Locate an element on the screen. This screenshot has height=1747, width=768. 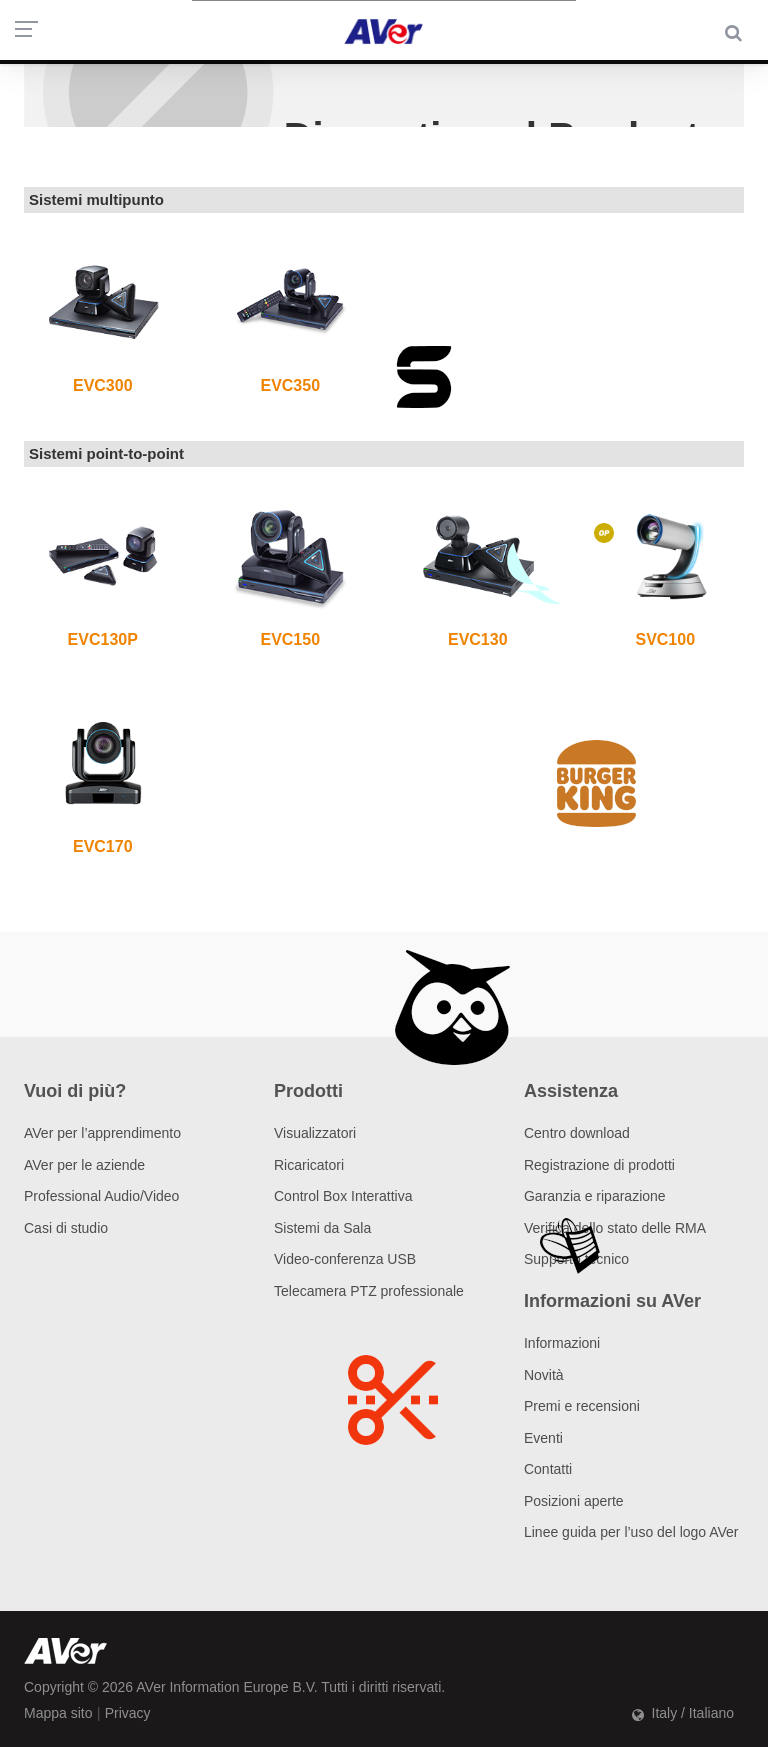
optimism blockchain network logo is located at coordinates (604, 533).